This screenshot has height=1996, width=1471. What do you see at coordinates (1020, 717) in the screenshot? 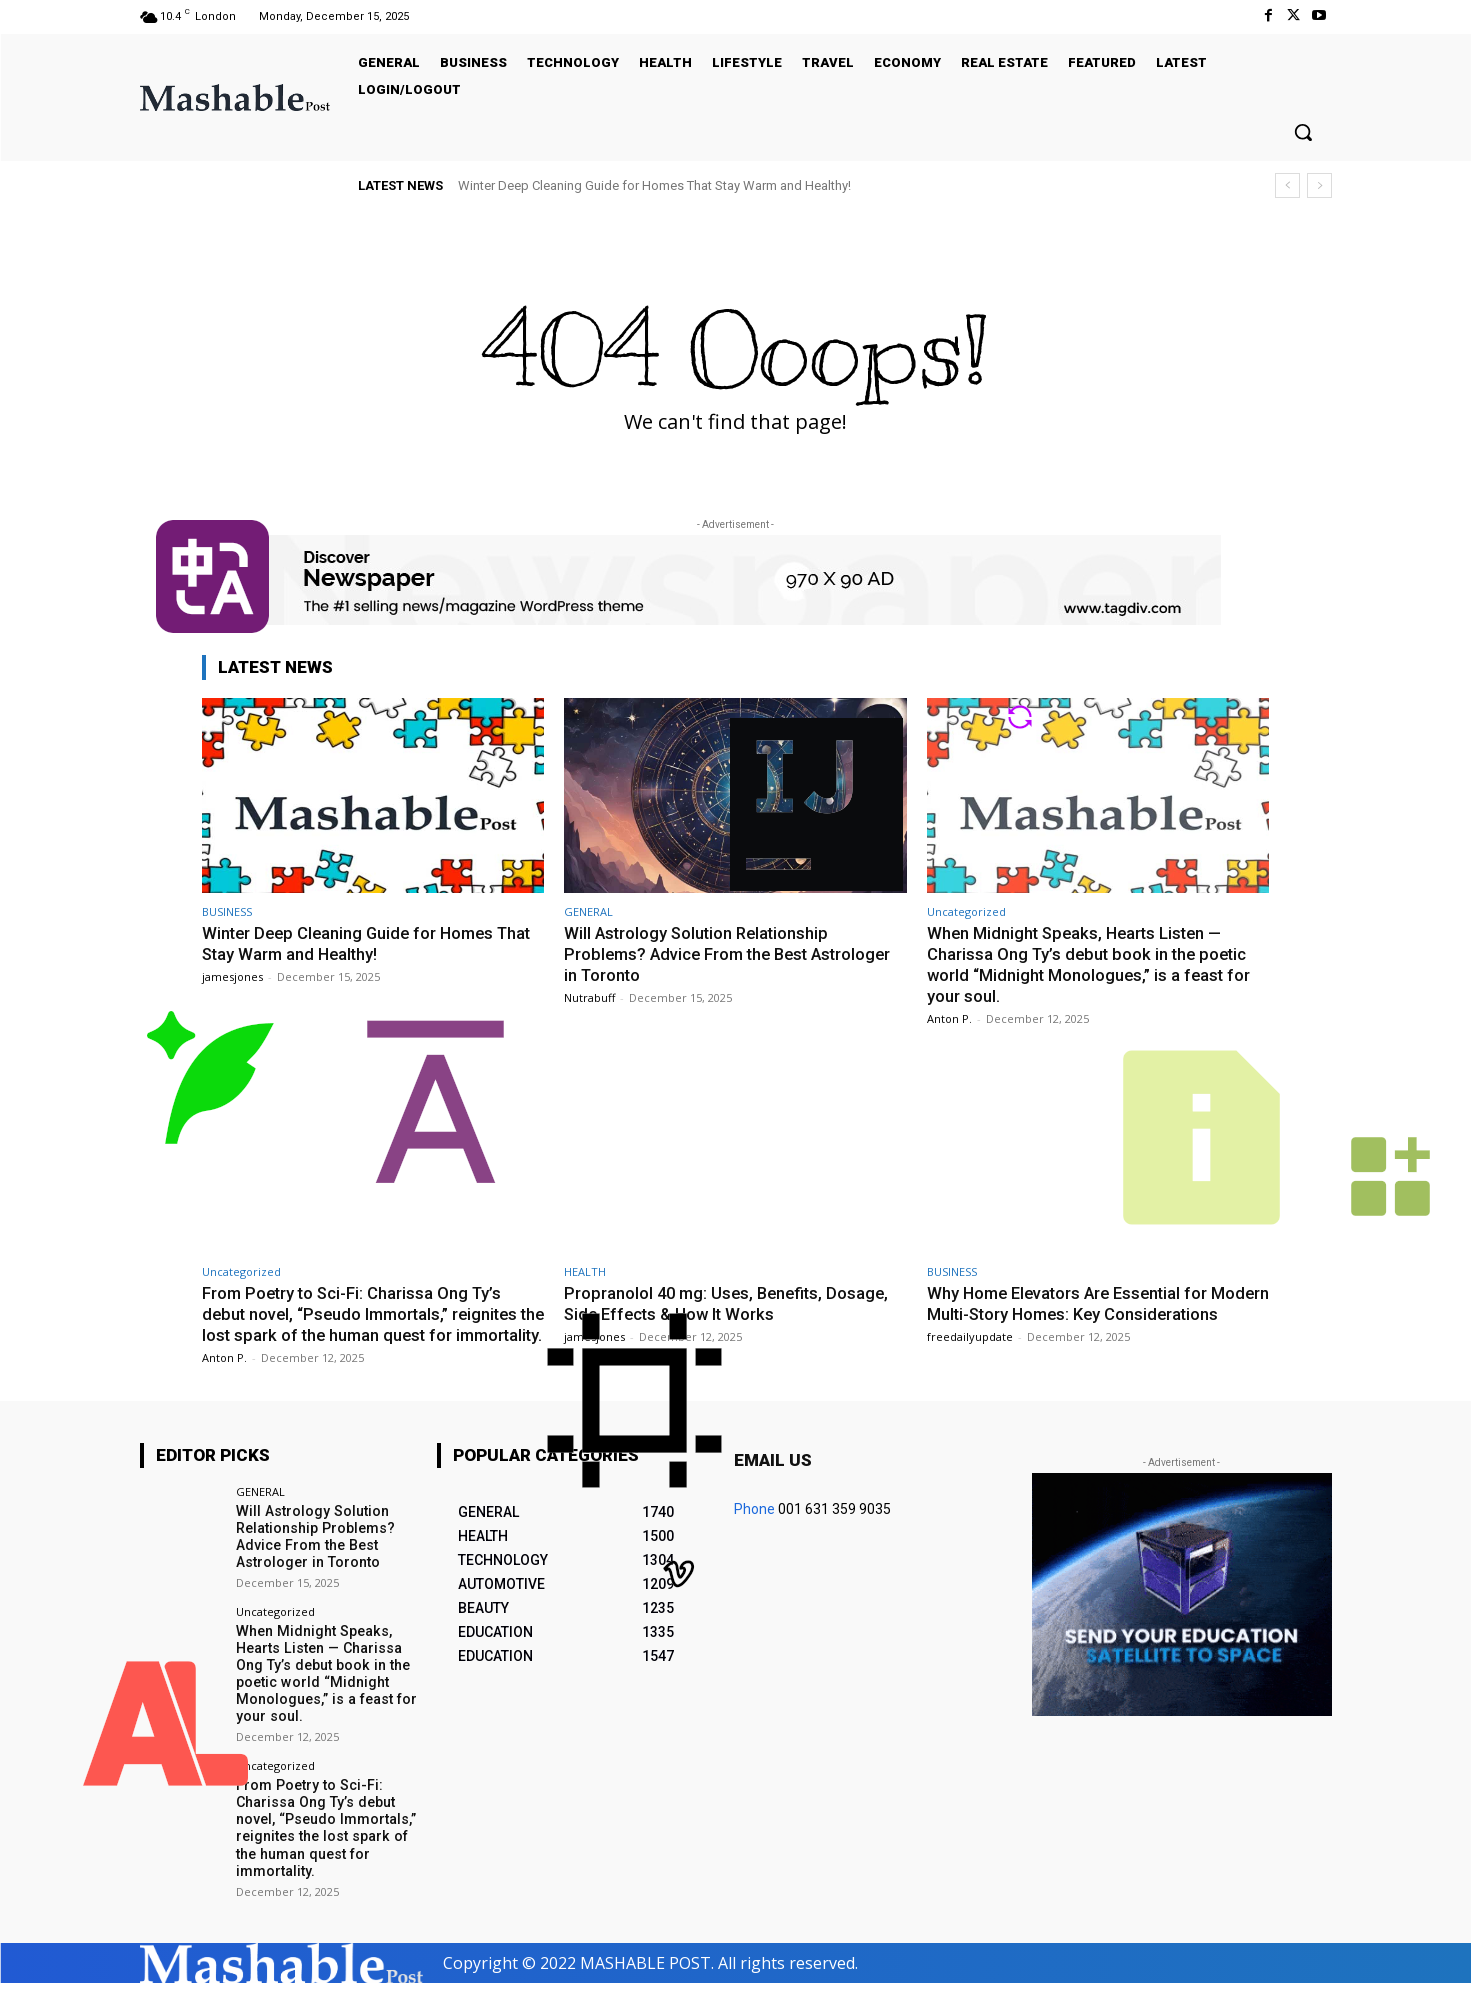
I see `undo or revert to previous state` at bounding box center [1020, 717].